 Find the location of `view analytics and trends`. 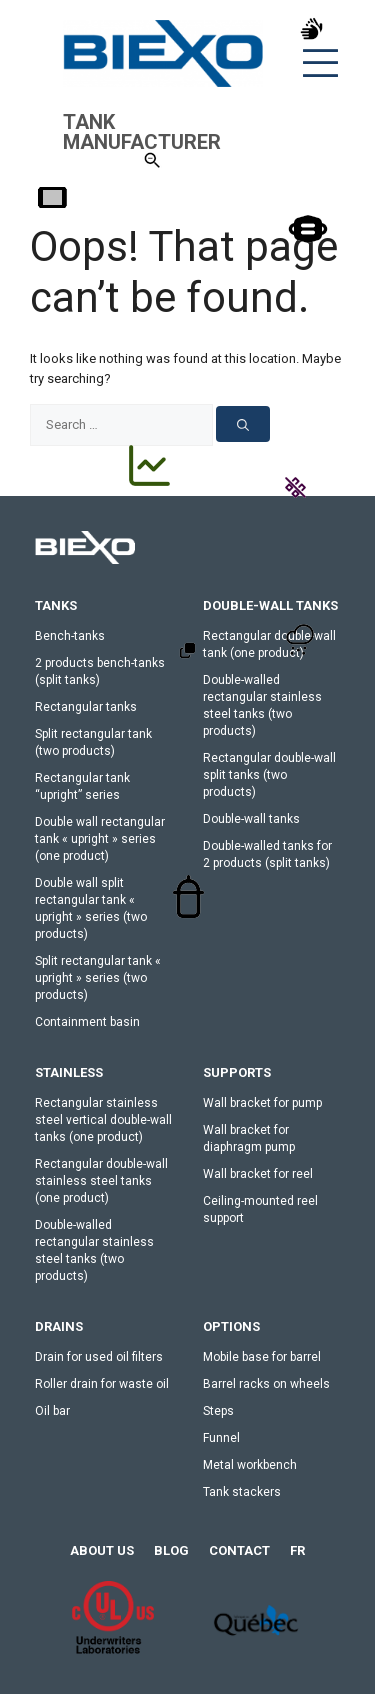

view analytics and trends is located at coordinates (149, 465).